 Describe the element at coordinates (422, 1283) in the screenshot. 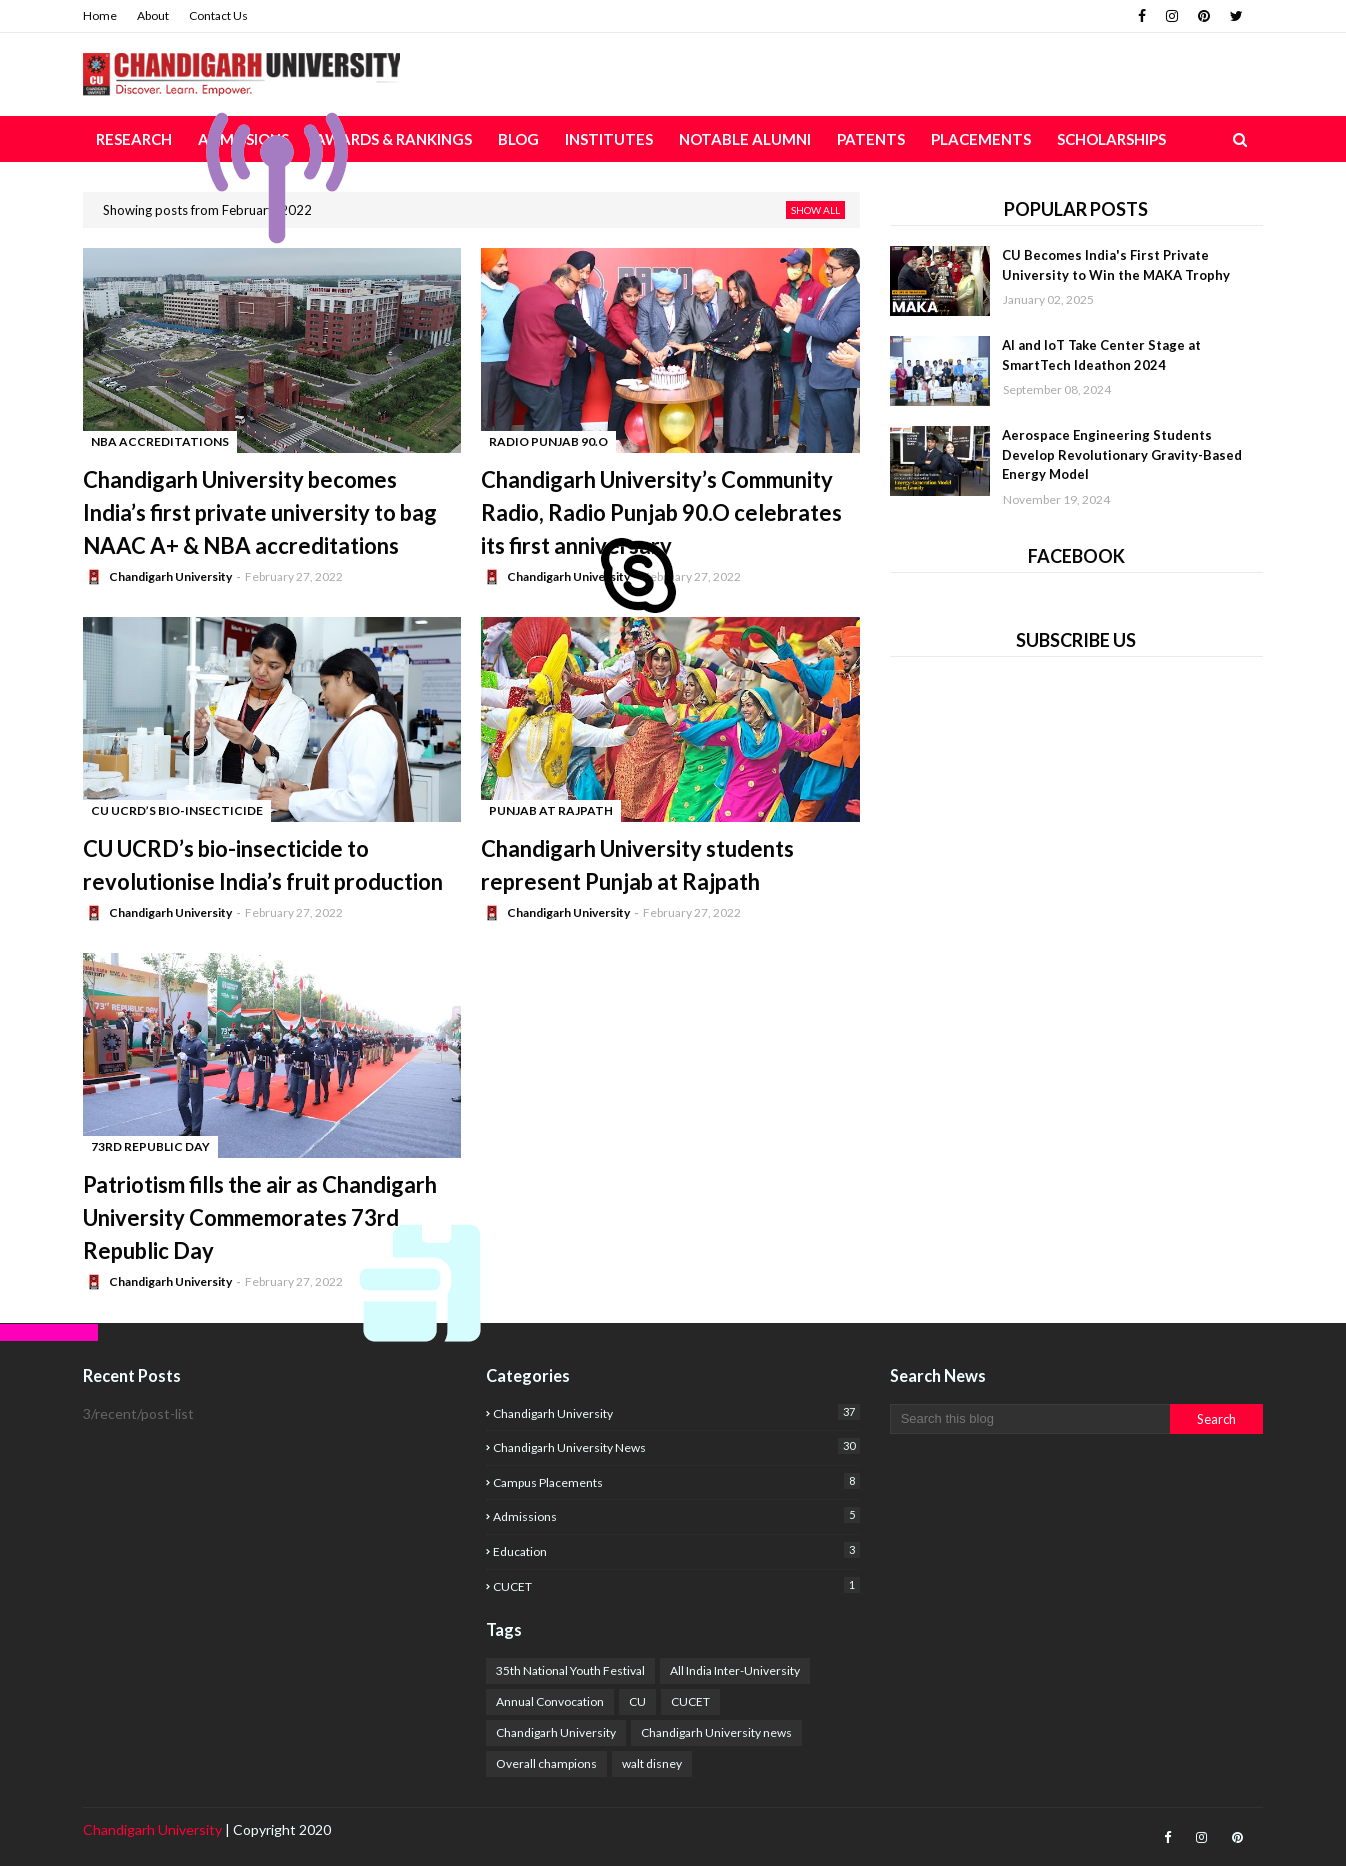

I see `view packing or shipping status` at that location.